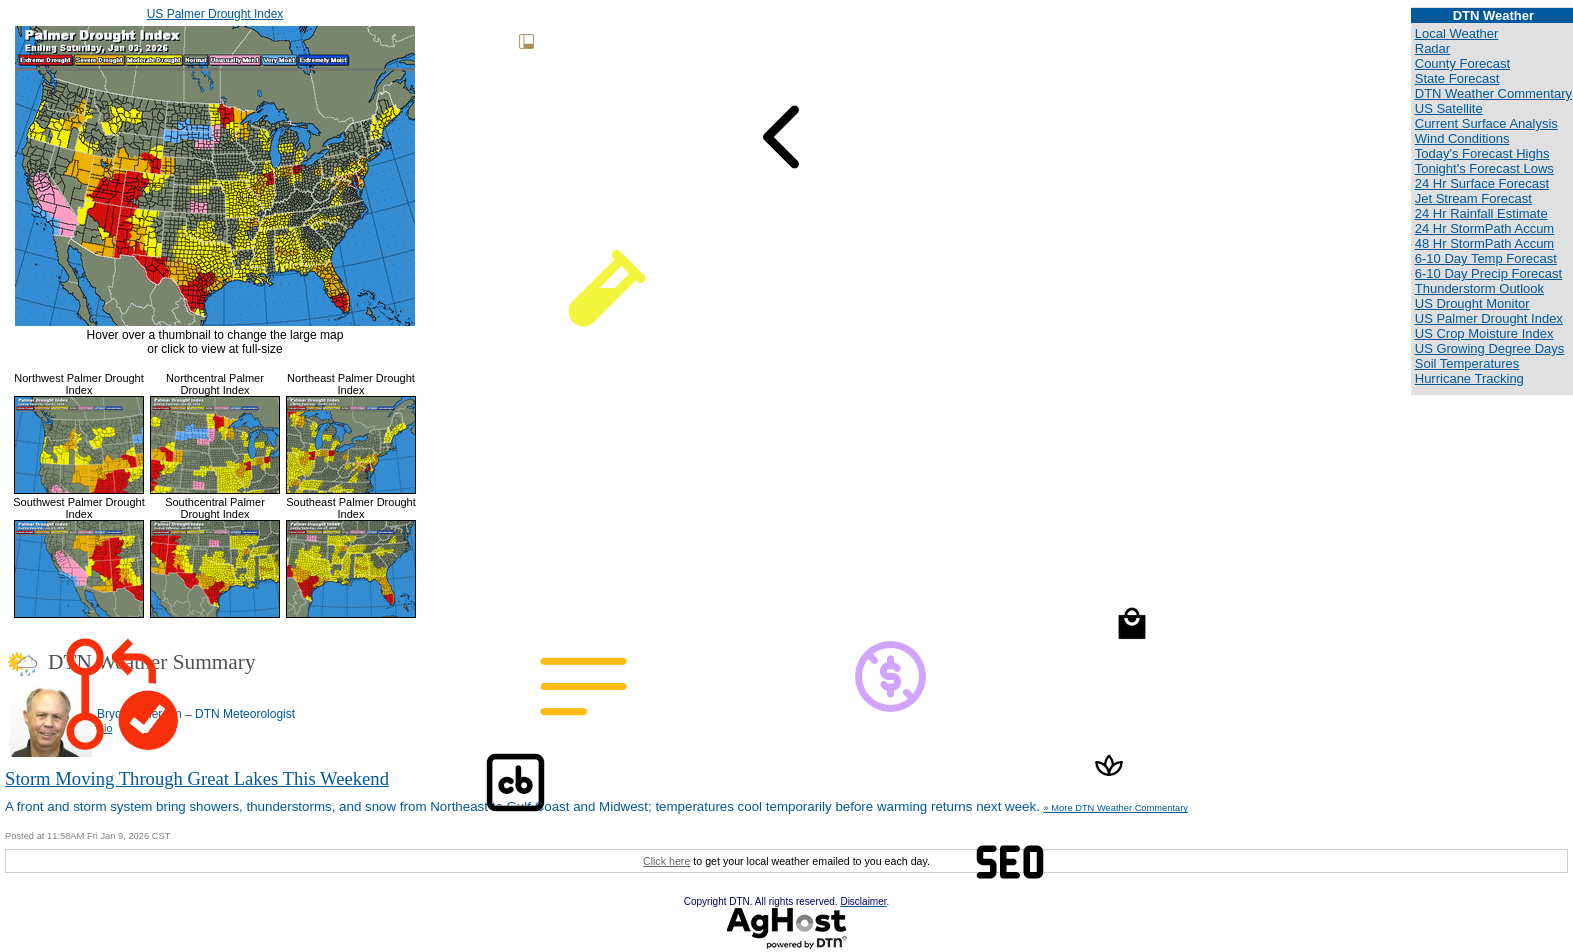 The width and height of the screenshot is (1573, 952). I want to click on open navigation menu, so click(583, 686).